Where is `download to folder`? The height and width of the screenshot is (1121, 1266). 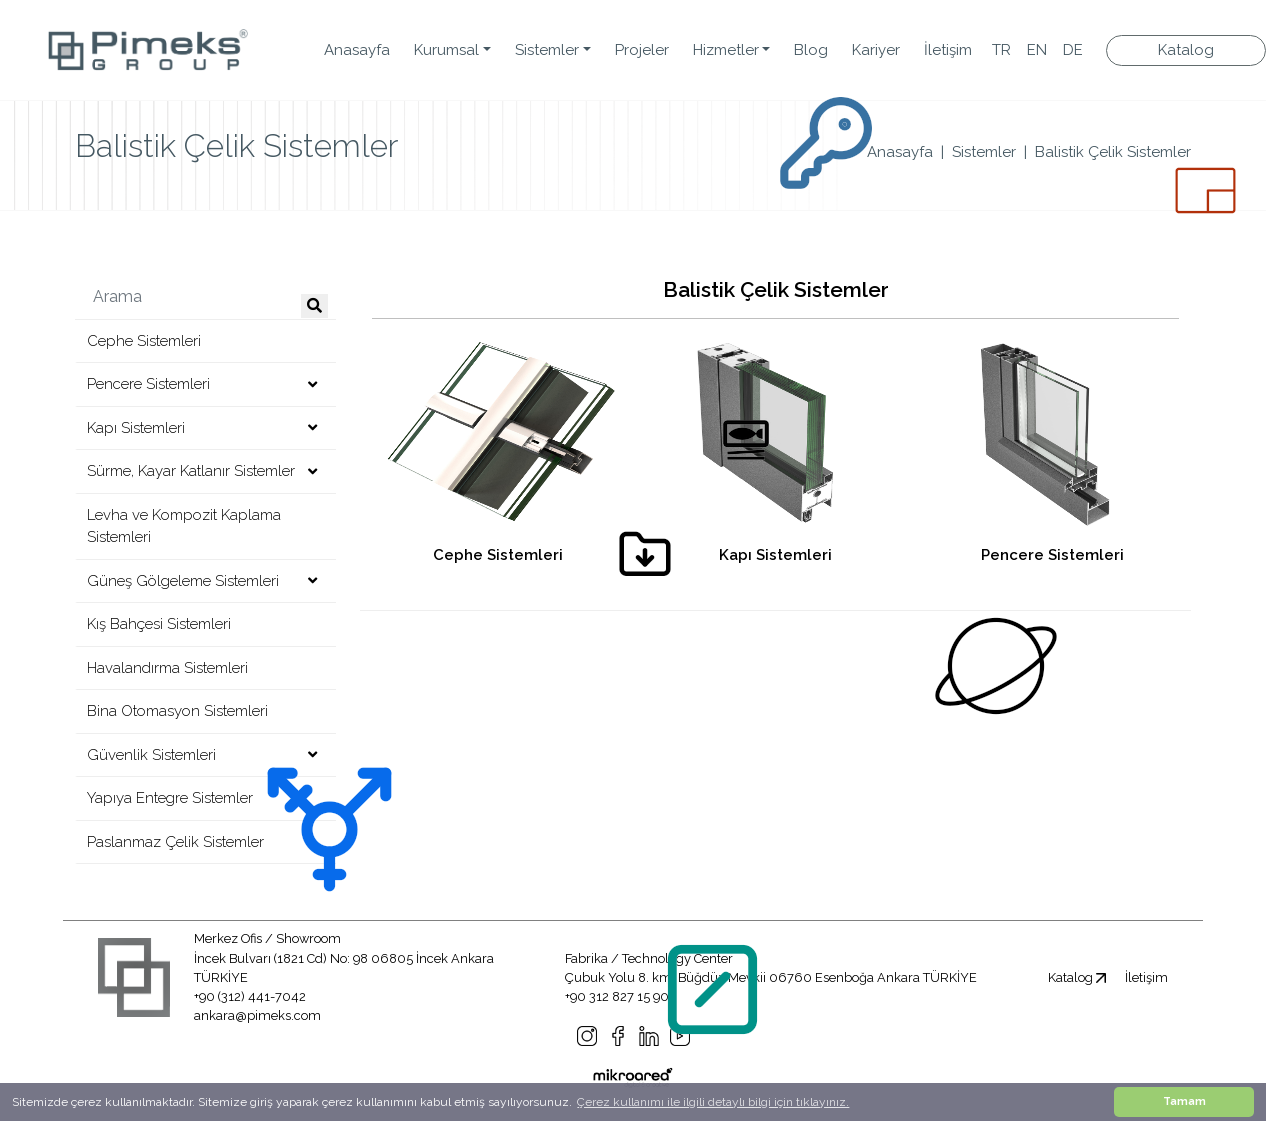
download to folder is located at coordinates (645, 555).